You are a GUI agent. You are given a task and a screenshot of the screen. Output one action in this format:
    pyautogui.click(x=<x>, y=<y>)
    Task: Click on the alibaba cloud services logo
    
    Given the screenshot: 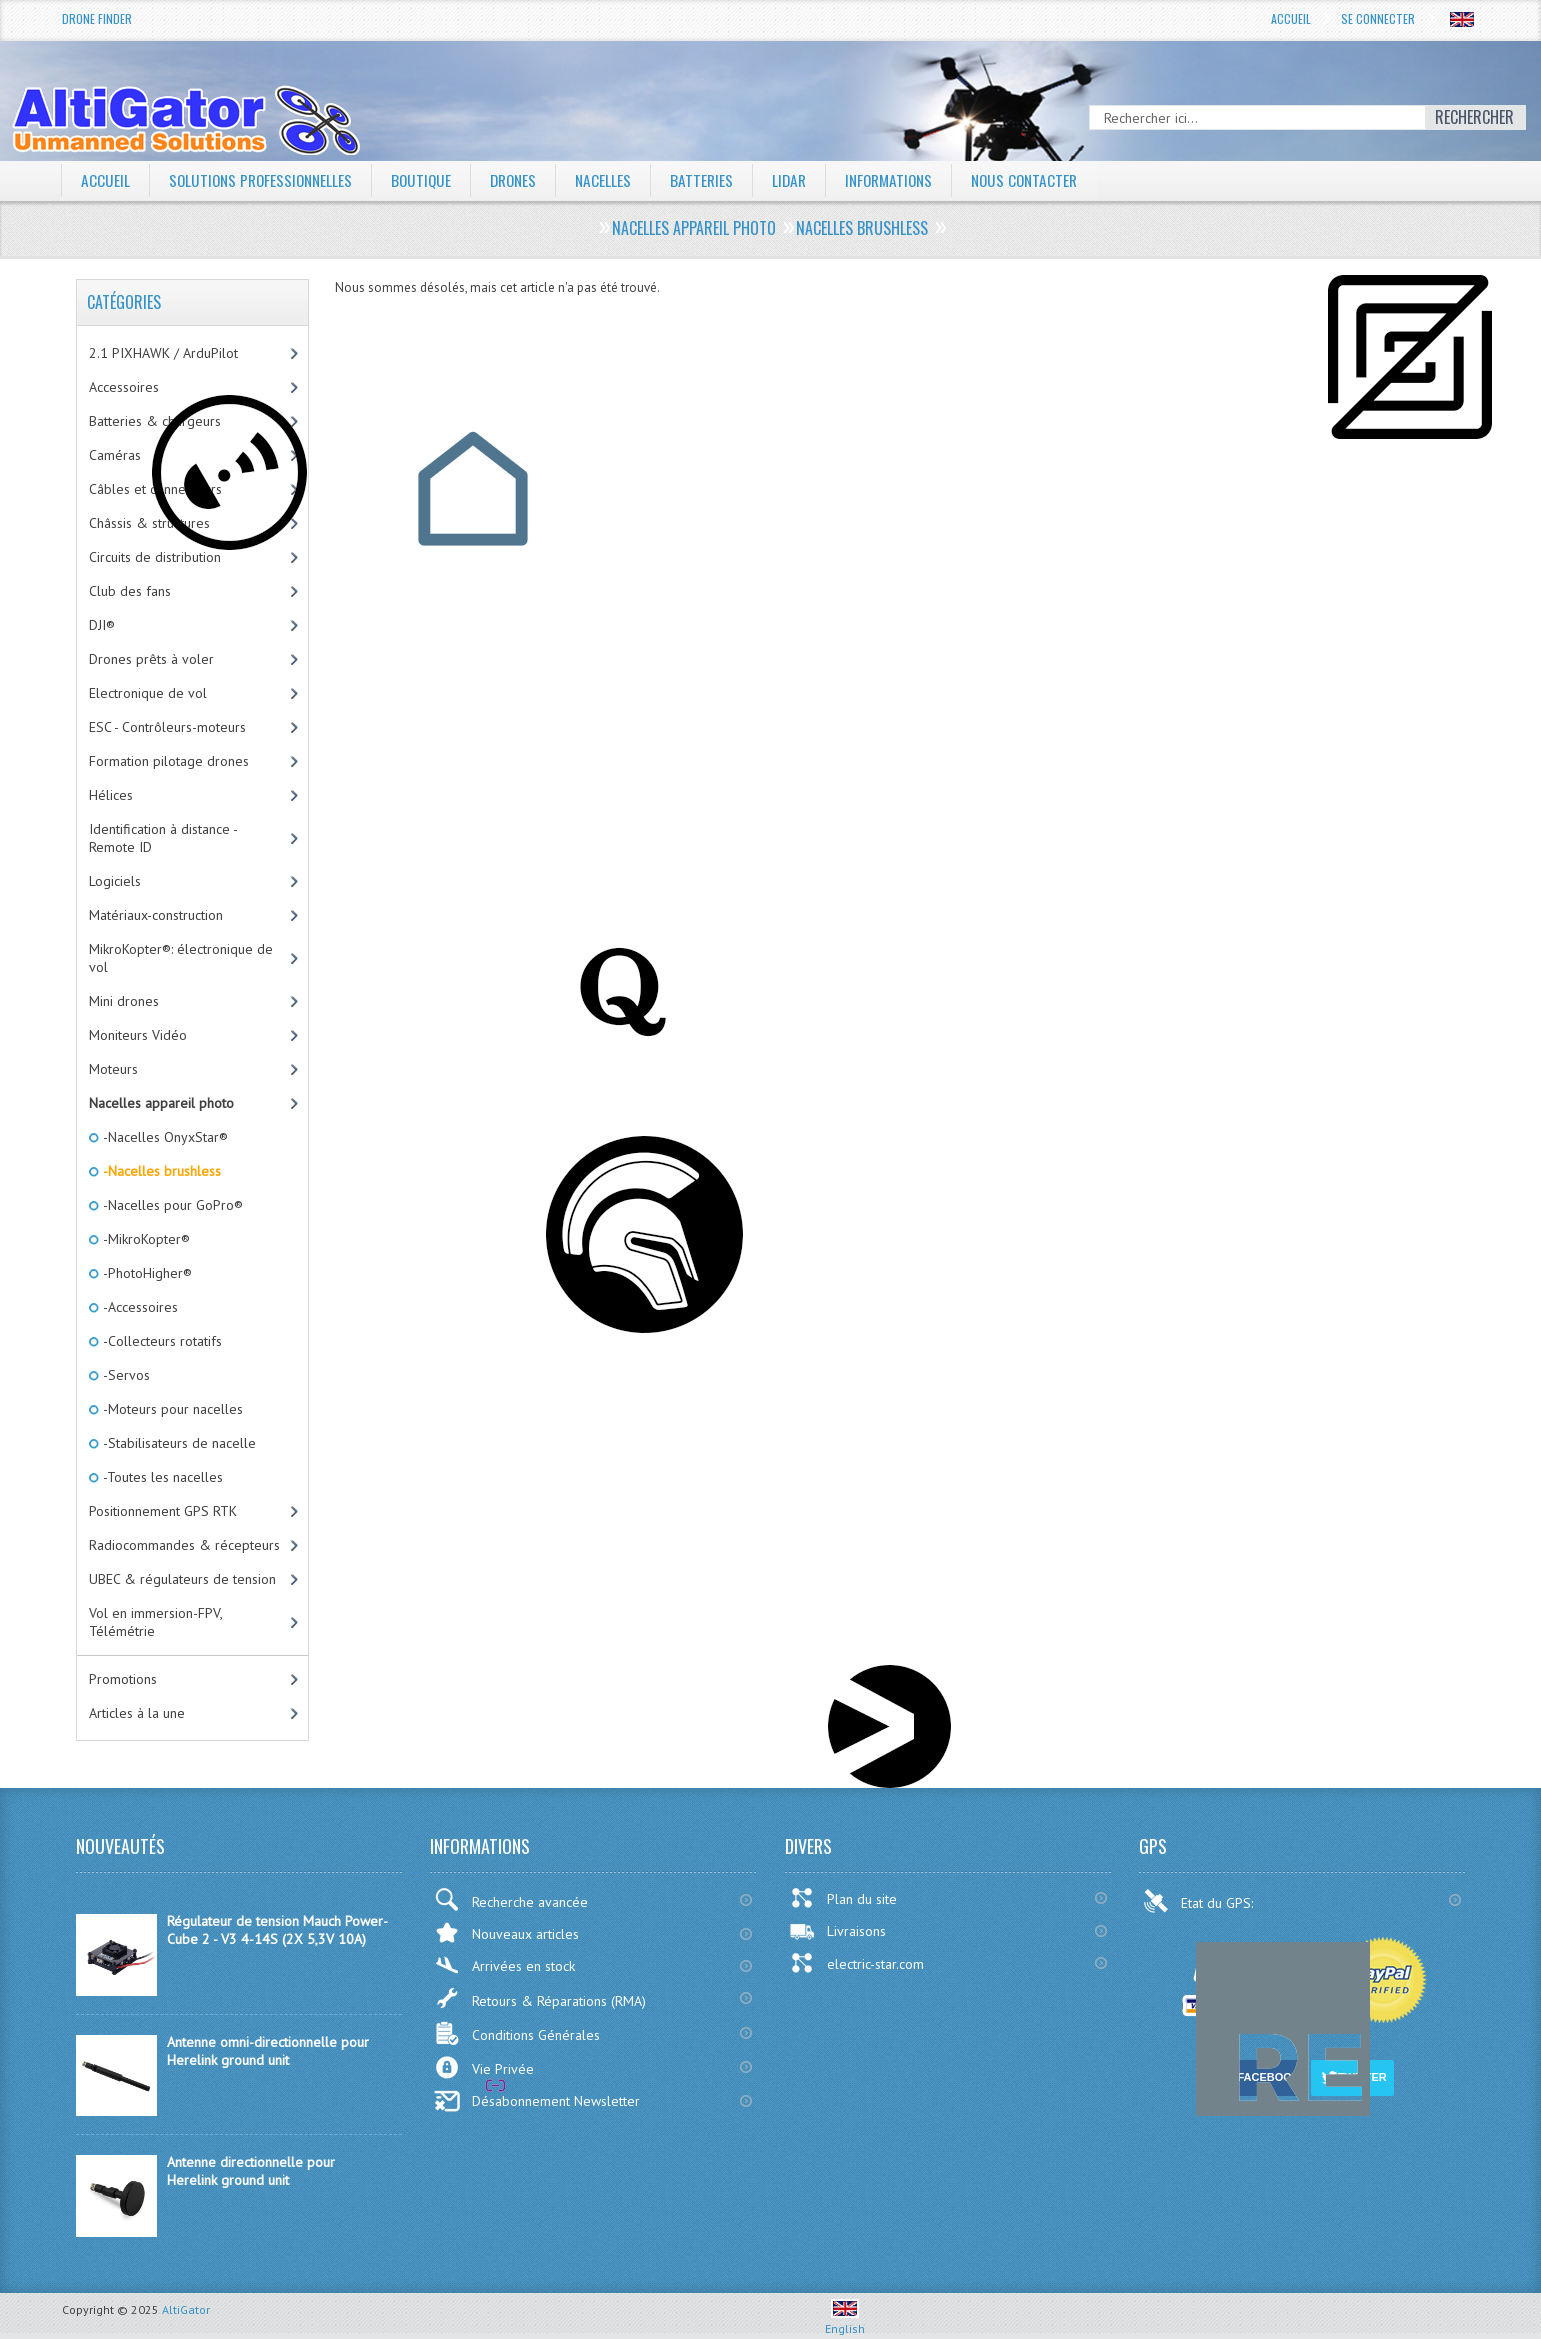 What is the action you would take?
    pyautogui.click(x=495, y=2085)
    